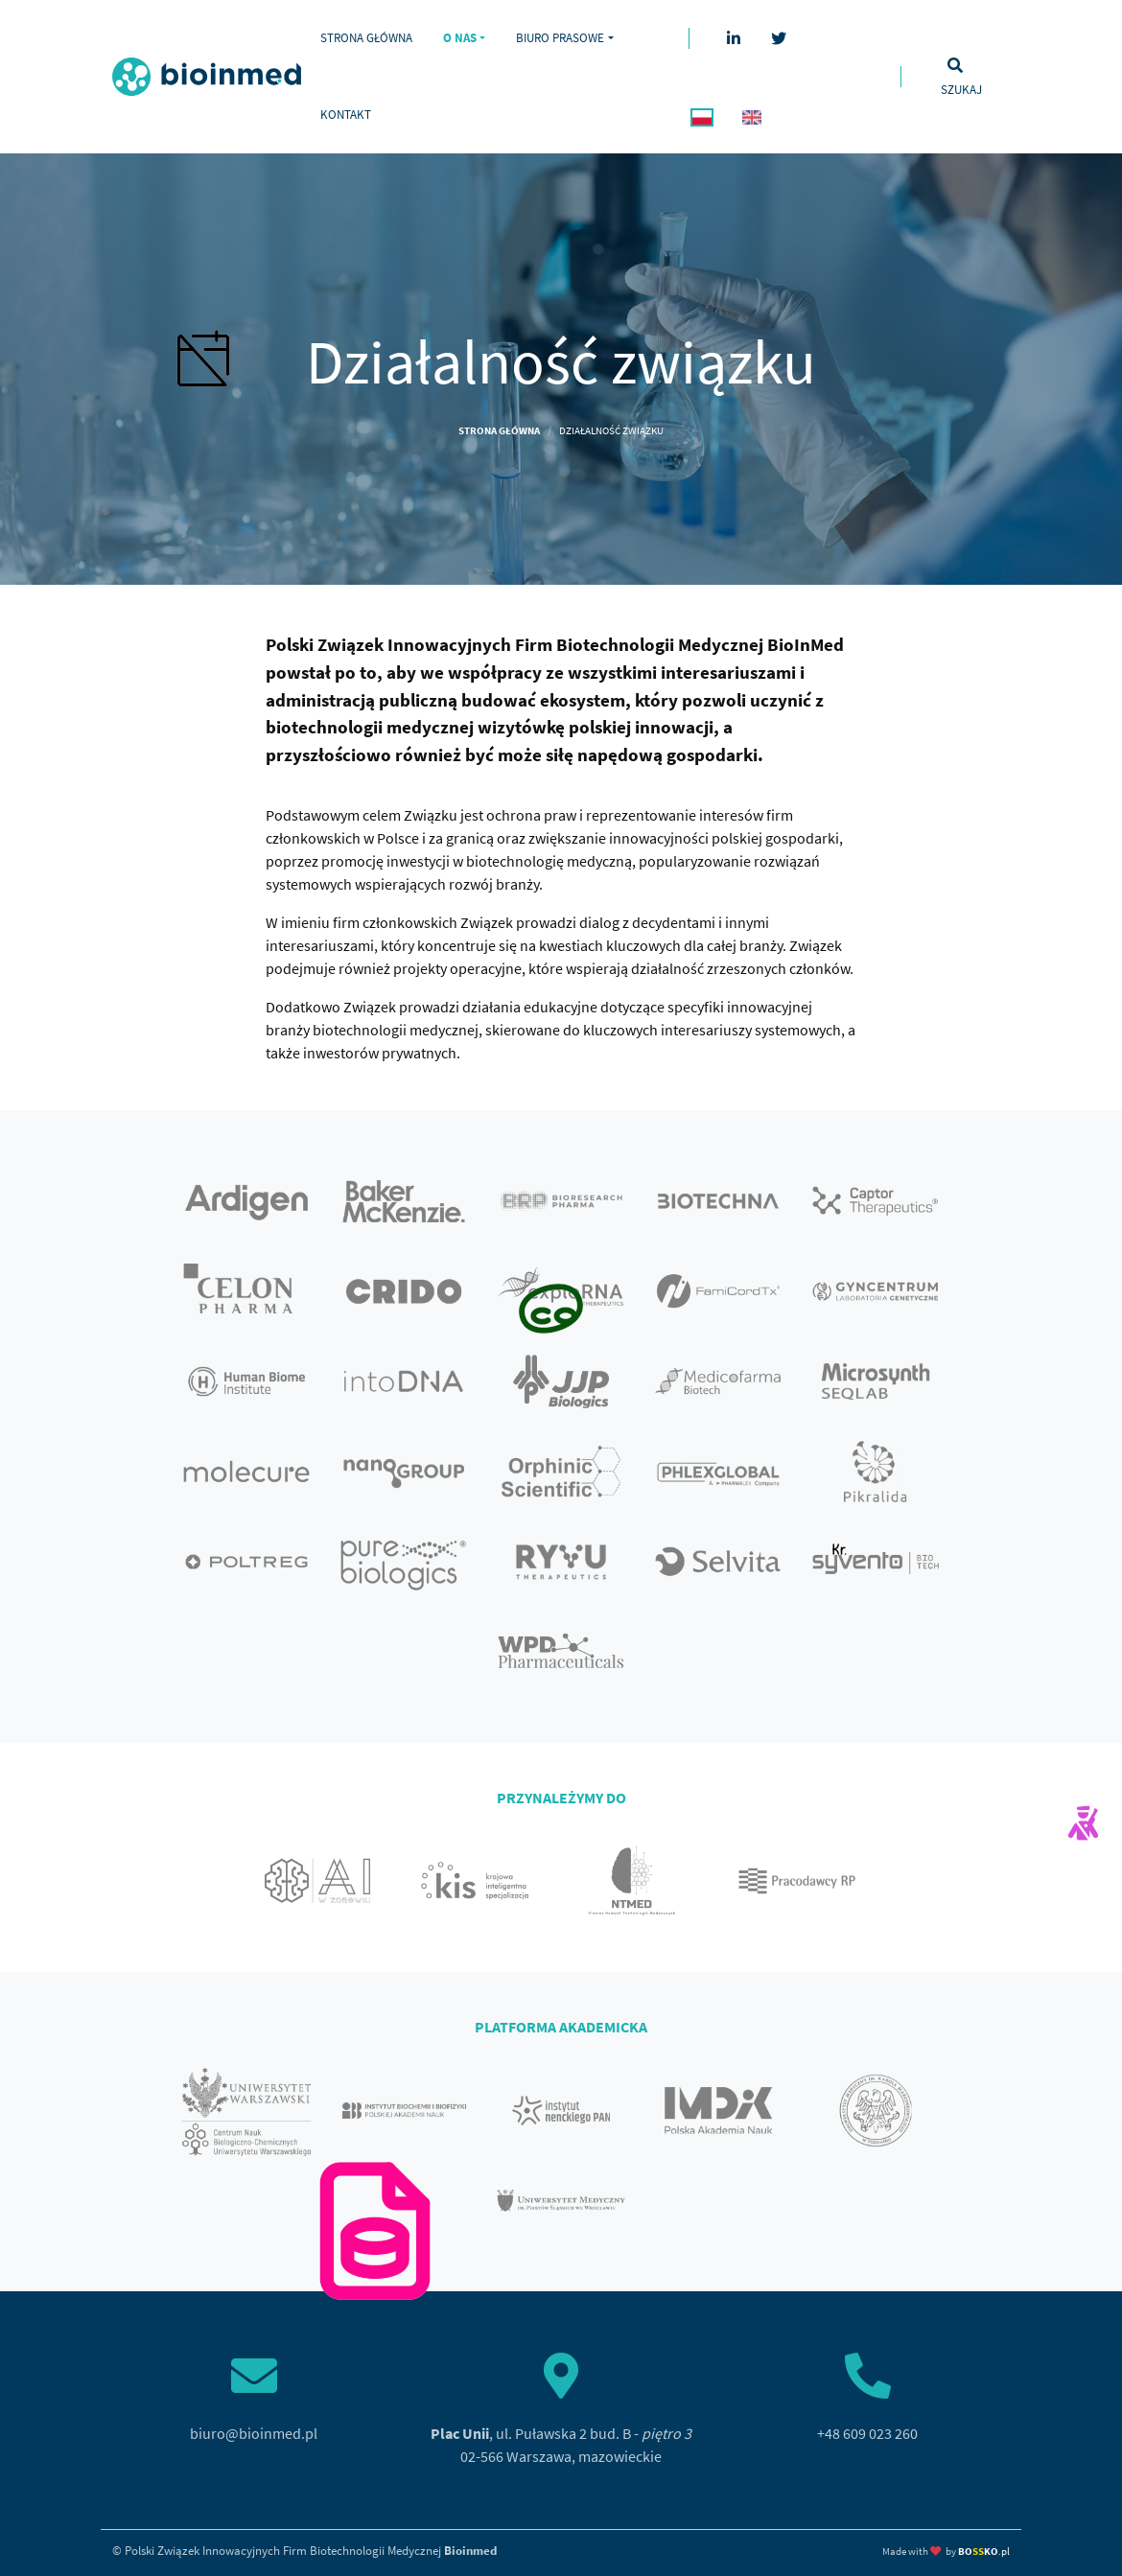 The image size is (1122, 2576). What do you see at coordinates (550, 1310) in the screenshot?
I see `open cohost social media app` at bounding box center [550, 1310].